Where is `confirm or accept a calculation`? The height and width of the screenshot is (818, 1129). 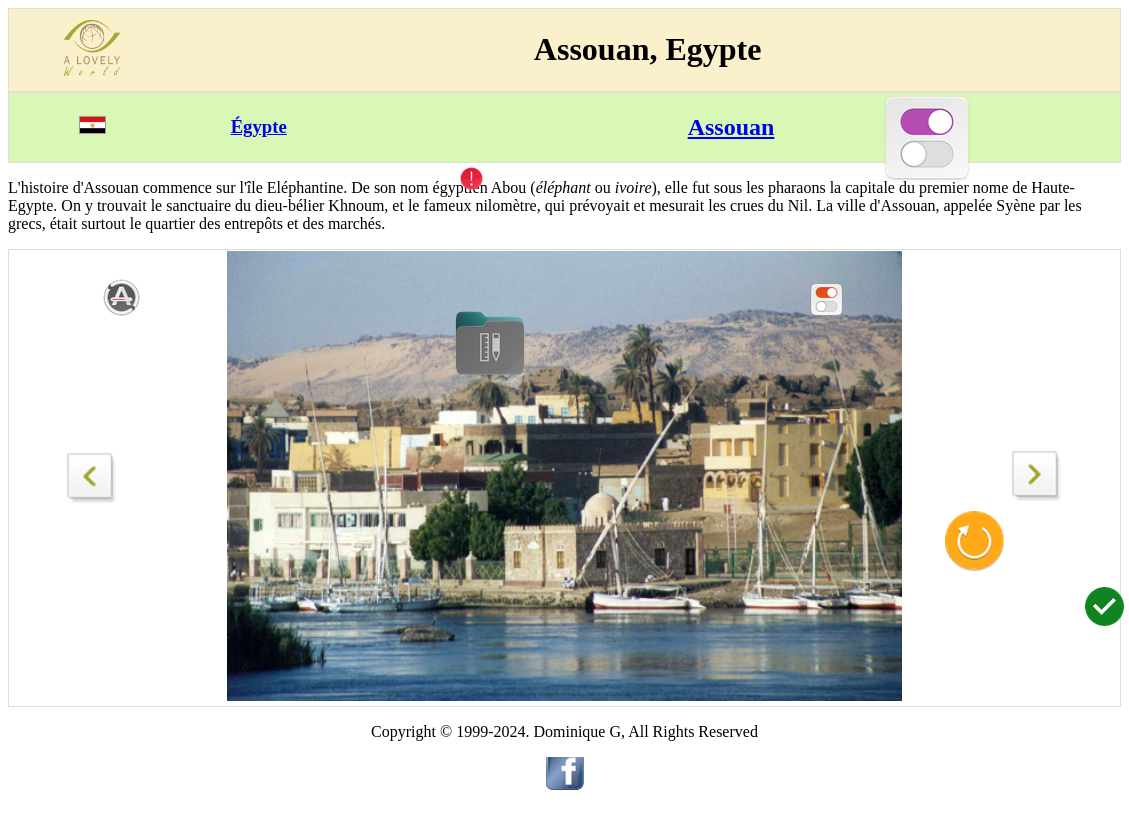
confirm or accept a calculation is located at coordinates (1104, 606).